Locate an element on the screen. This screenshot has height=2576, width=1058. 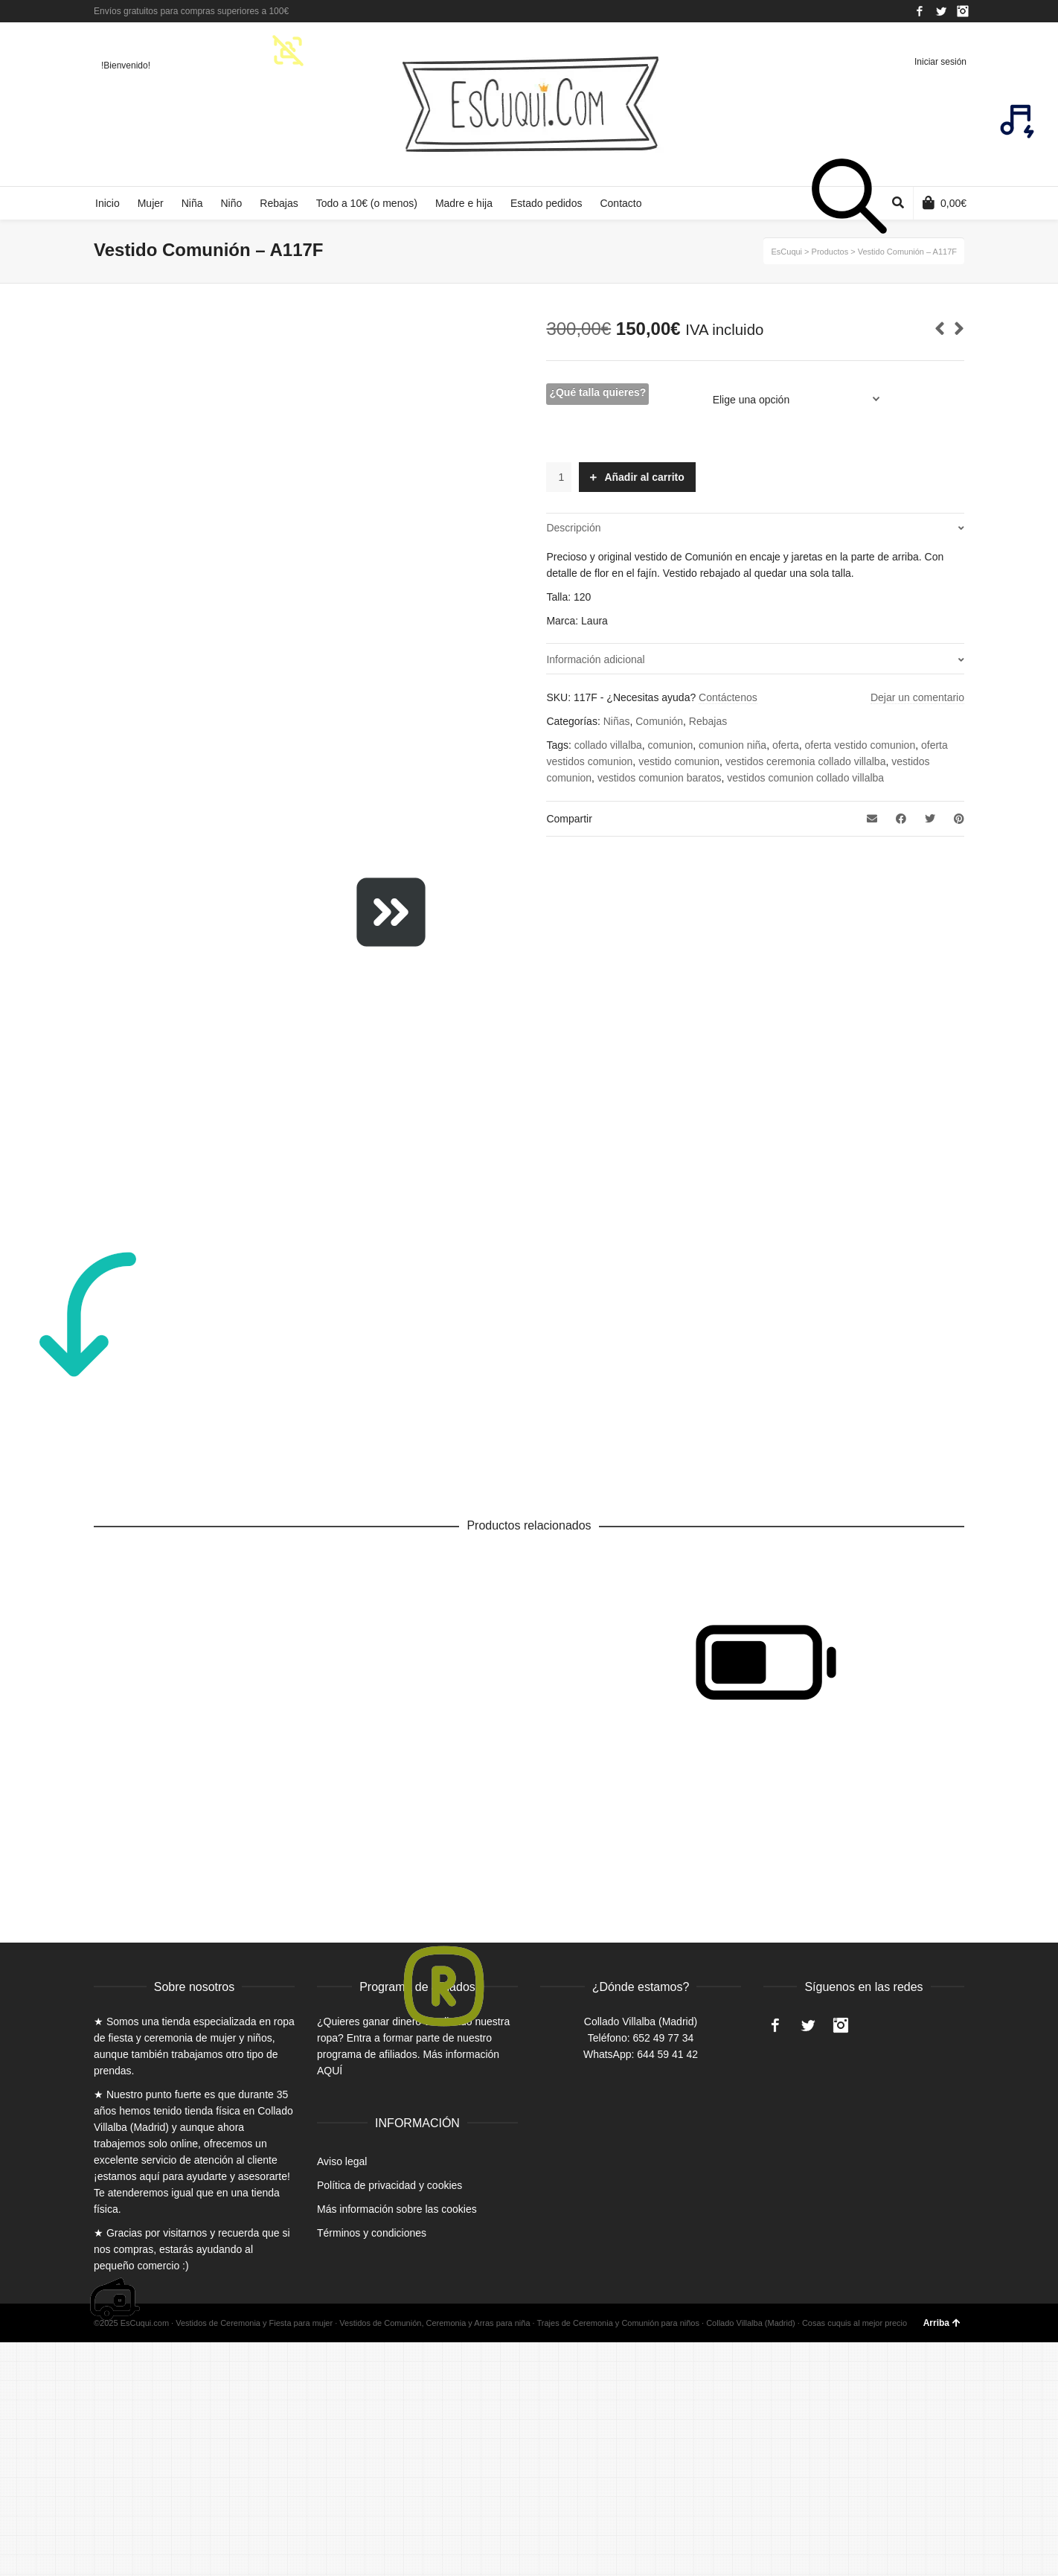
indicates registered trademark or rights reserved is located at coordinates (443, 1986).